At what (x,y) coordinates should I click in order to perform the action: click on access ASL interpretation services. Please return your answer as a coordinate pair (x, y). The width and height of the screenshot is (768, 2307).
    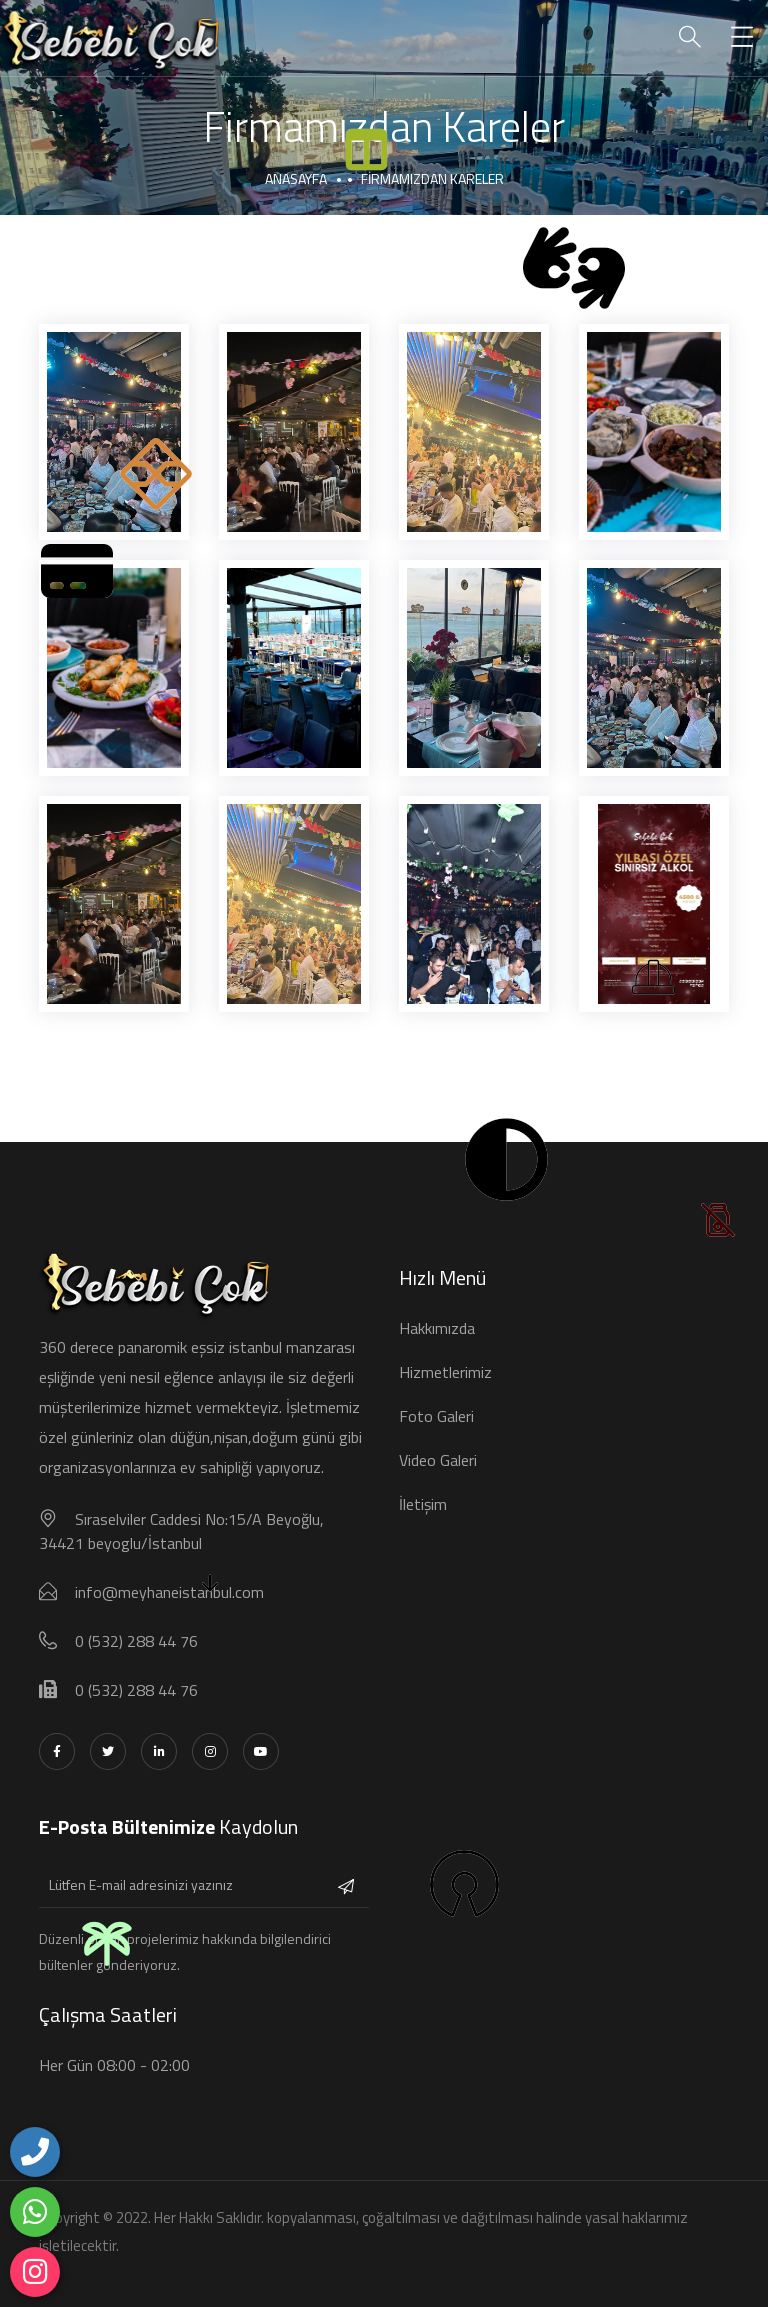
    Looking at the image, I should click on (574, 268).